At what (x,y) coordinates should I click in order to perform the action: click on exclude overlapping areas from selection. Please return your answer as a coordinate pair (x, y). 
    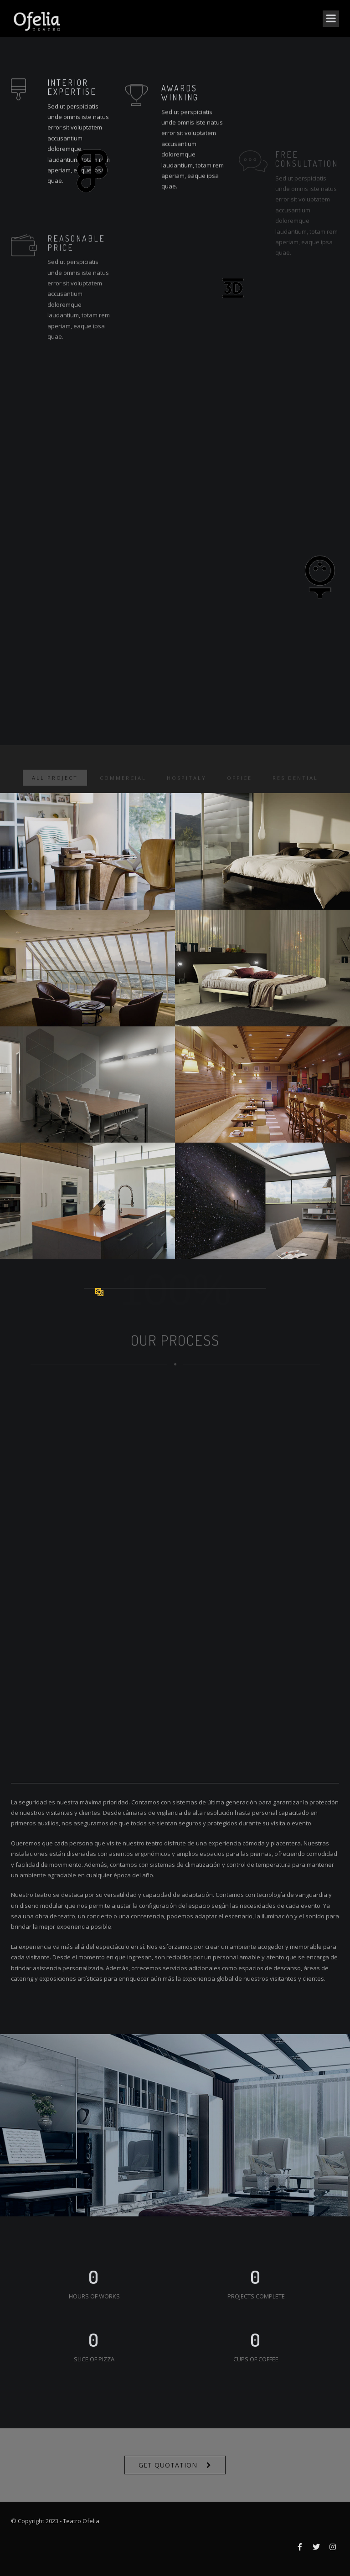
    Looking at the image, I should click on (99, 1292).